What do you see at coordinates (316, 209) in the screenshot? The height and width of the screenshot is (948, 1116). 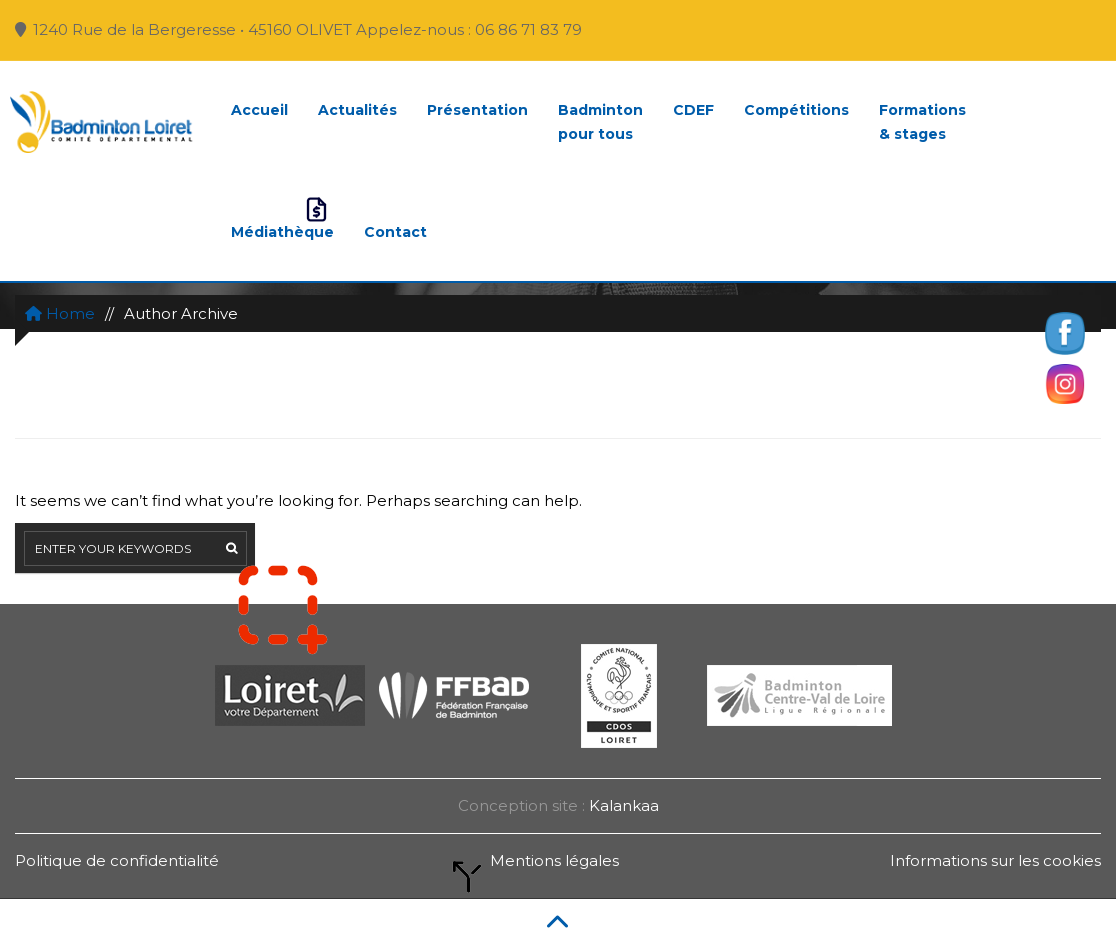 I see `view invoice or billing document` at bounding box center [316, 209].